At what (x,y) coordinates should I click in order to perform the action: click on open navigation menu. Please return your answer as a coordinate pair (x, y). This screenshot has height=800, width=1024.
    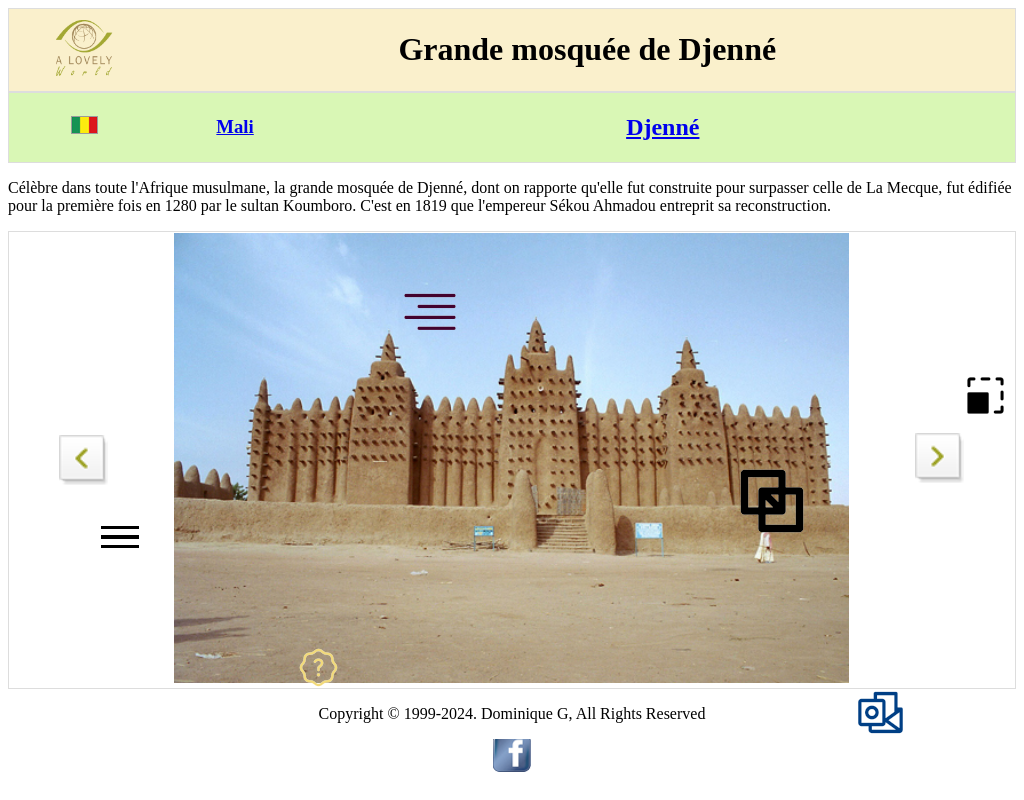
    Looking at the image, I should click on (120, 537).